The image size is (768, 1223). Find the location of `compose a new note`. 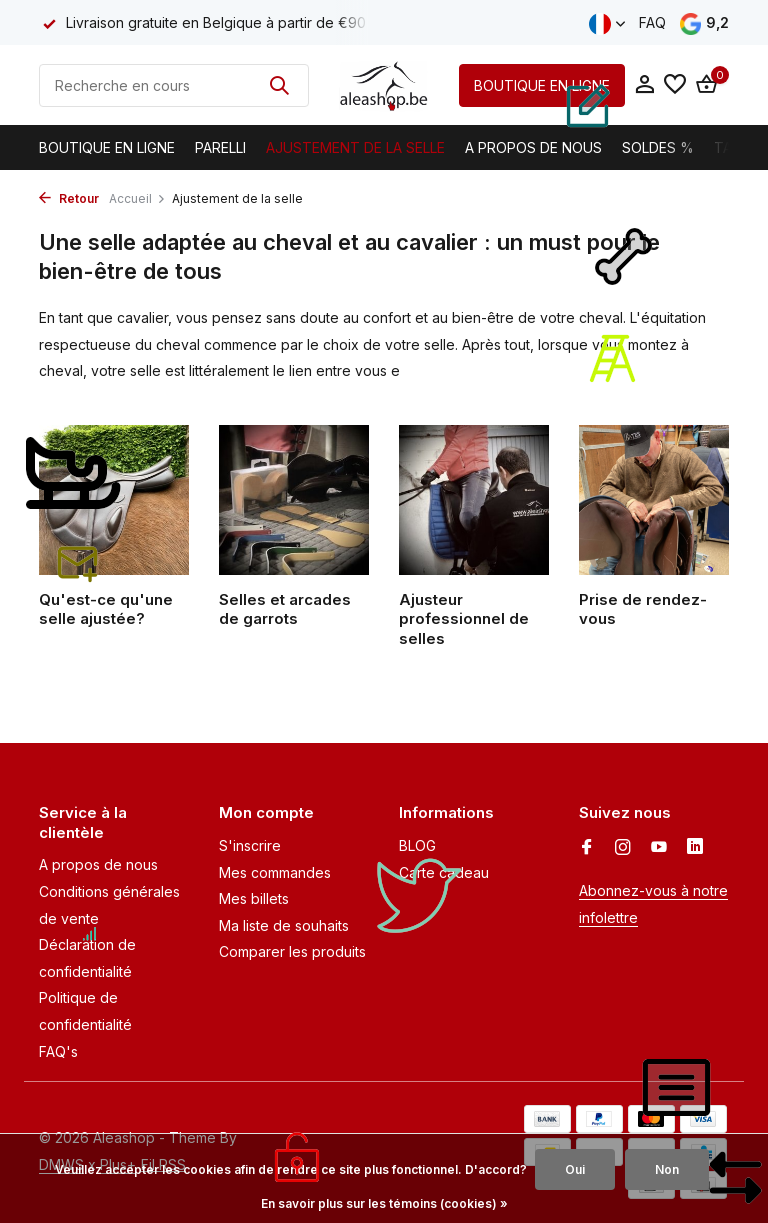

compose a new note is located at coordinates (587, 106).